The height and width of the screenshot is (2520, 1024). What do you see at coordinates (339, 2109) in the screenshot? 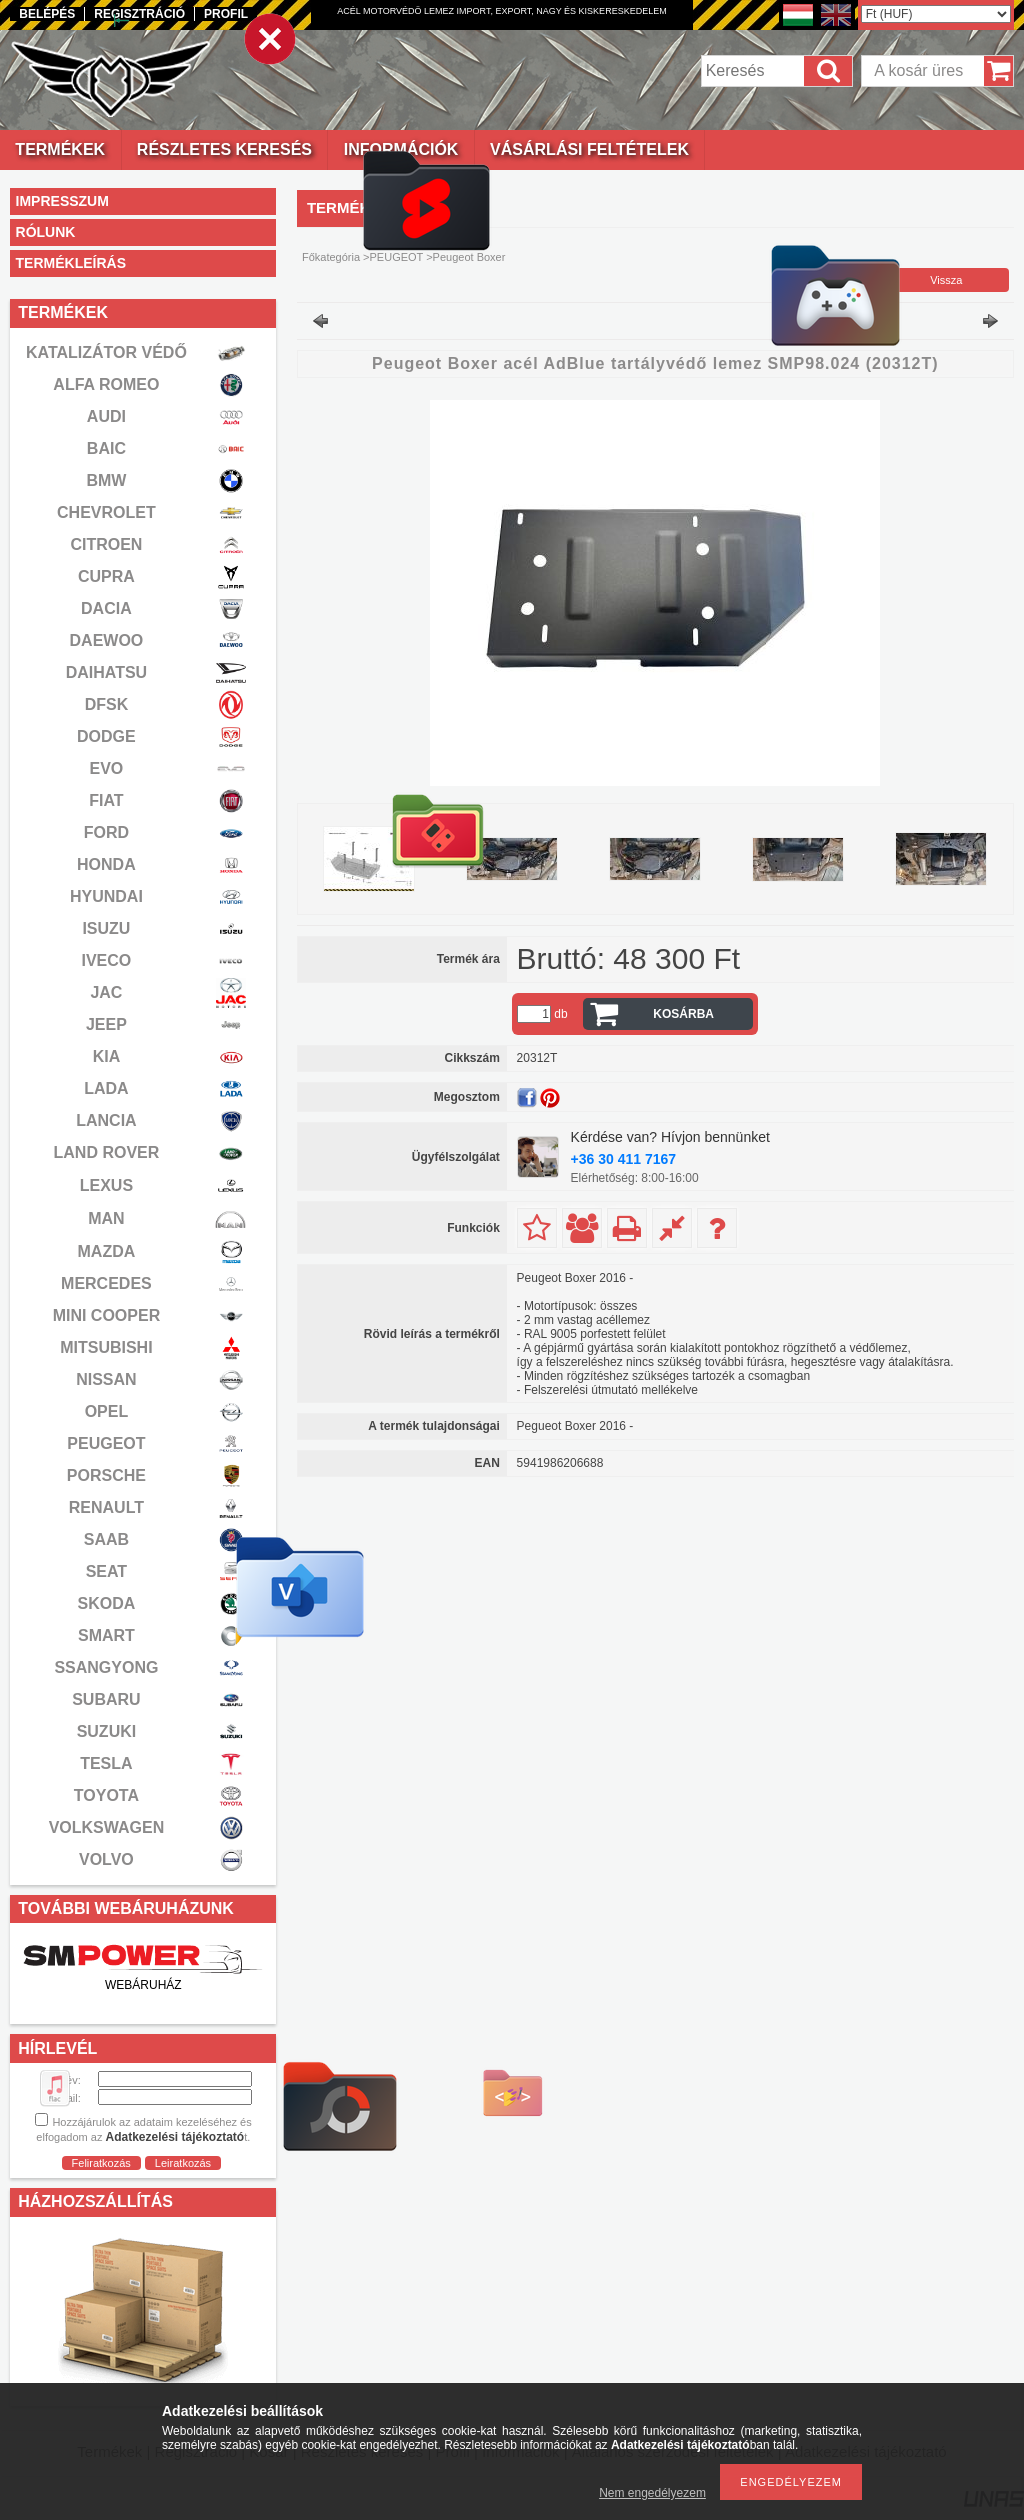
I see `open photoscape application folder` at bounding box center [339, 2109].